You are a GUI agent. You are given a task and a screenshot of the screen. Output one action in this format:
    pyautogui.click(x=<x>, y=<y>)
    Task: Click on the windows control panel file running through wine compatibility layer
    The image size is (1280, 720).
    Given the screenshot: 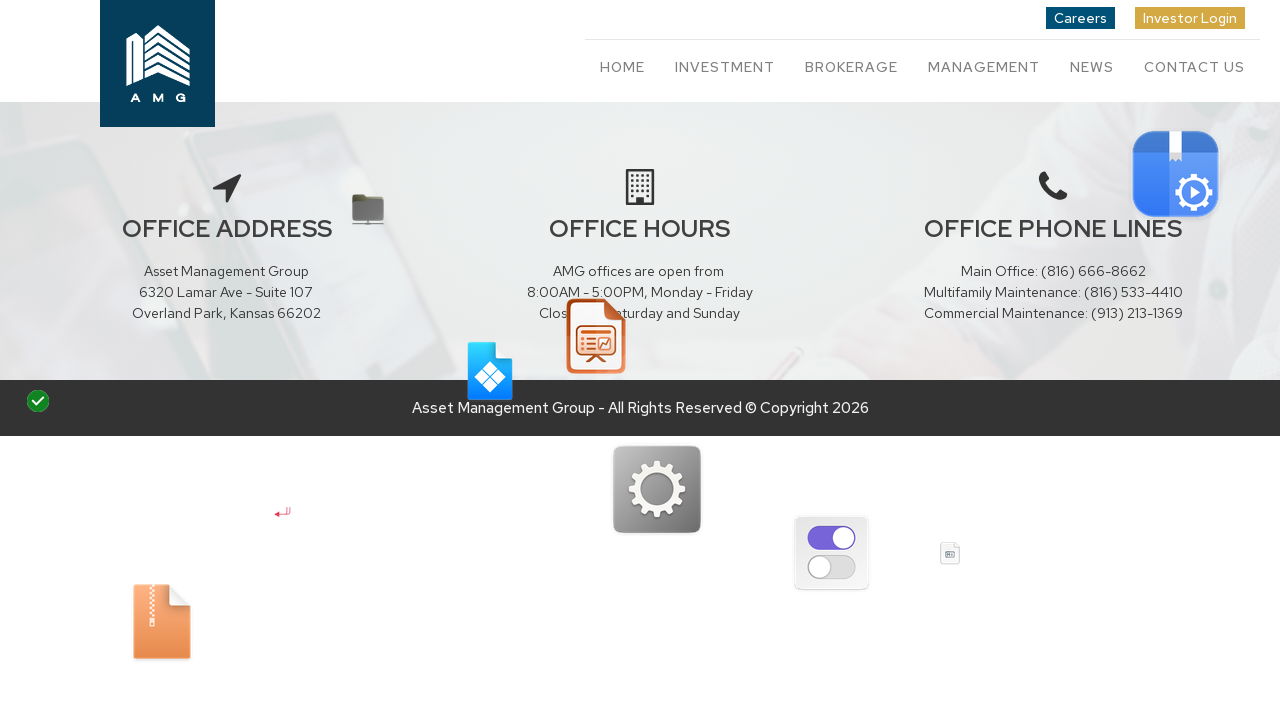 What is the action you would take?
    pyautogui.click(x=490, y=372)
    